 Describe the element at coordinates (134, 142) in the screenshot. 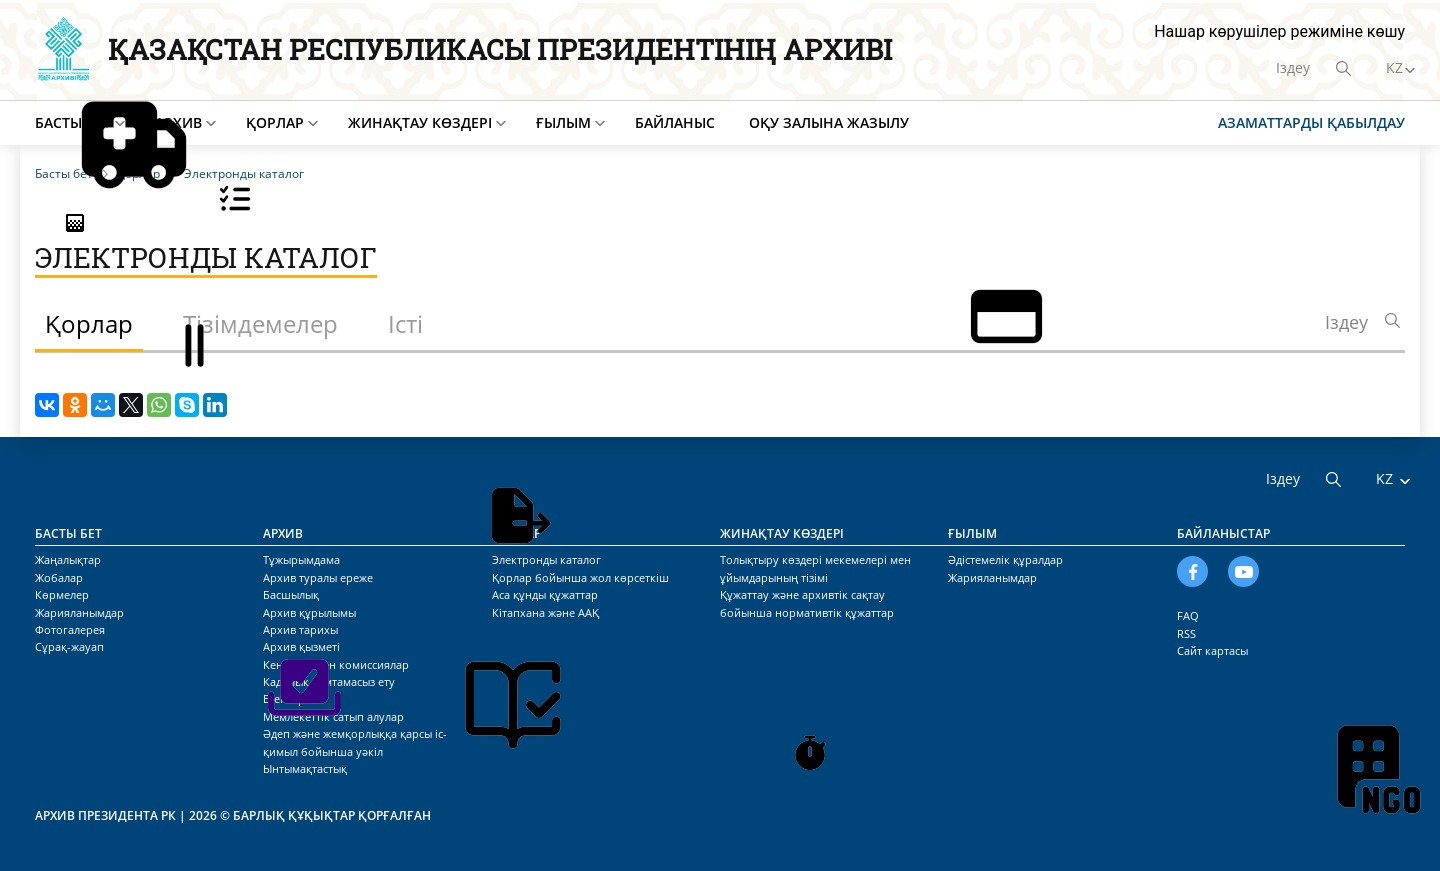

I see `request emergency medical services` at that location.